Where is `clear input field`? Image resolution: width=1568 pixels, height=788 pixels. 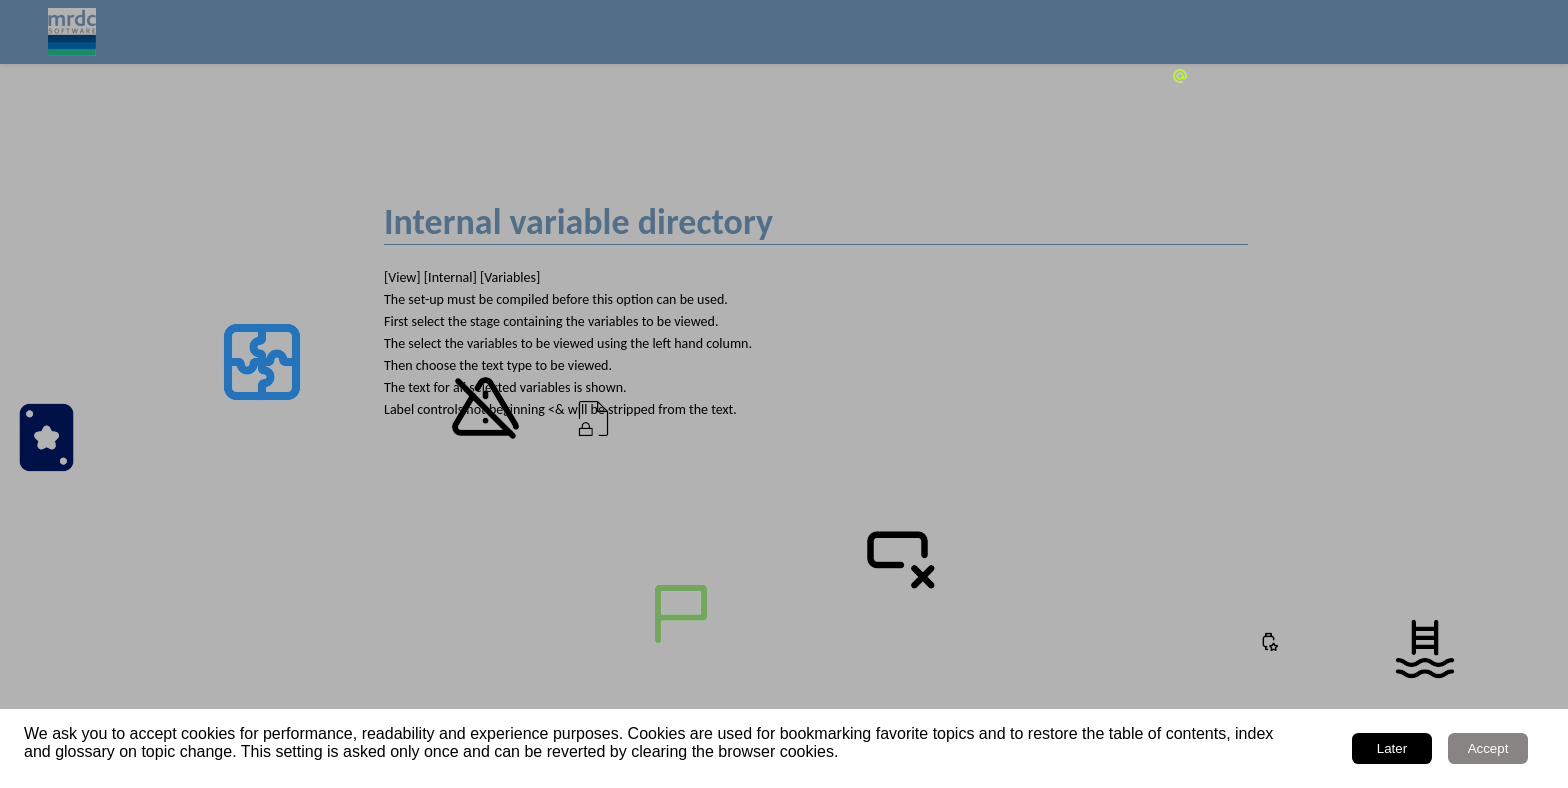
clear input field is located at coordinates (897, 551).